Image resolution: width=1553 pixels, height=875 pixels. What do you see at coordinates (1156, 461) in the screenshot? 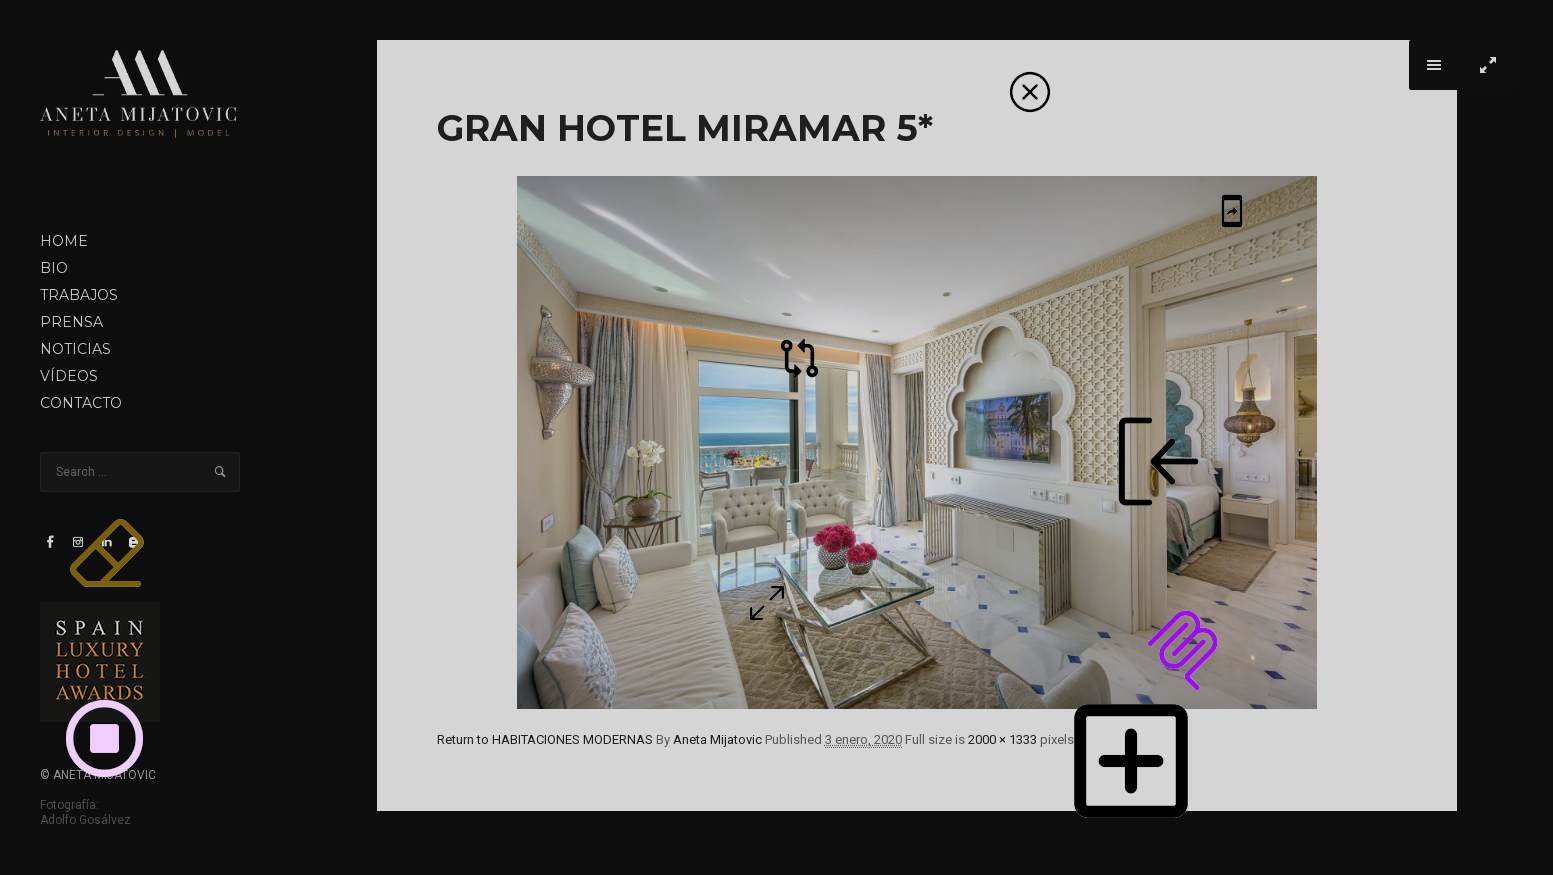
I see `sign in to your account` at bounding box center [1156, 461].